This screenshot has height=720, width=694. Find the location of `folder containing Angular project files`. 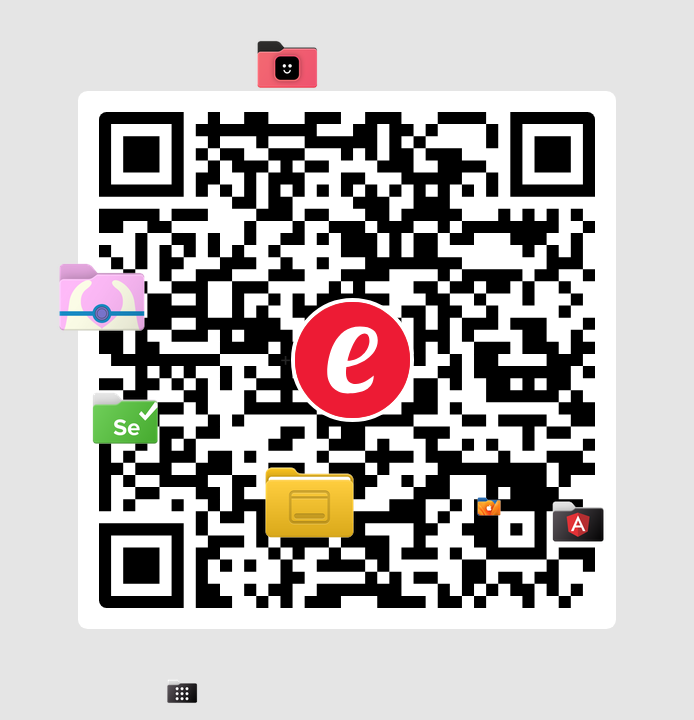

folder containing Angular project files is located at coordinates (578, 523).